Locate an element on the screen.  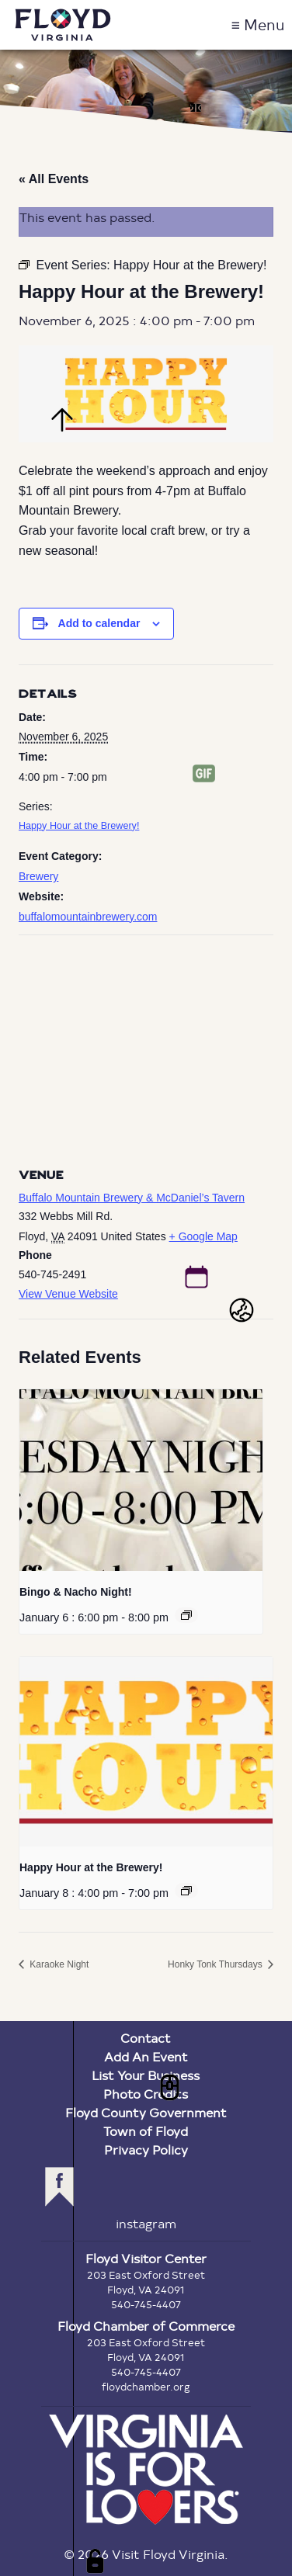
move item up in a list is located at coordinates (62, 420).